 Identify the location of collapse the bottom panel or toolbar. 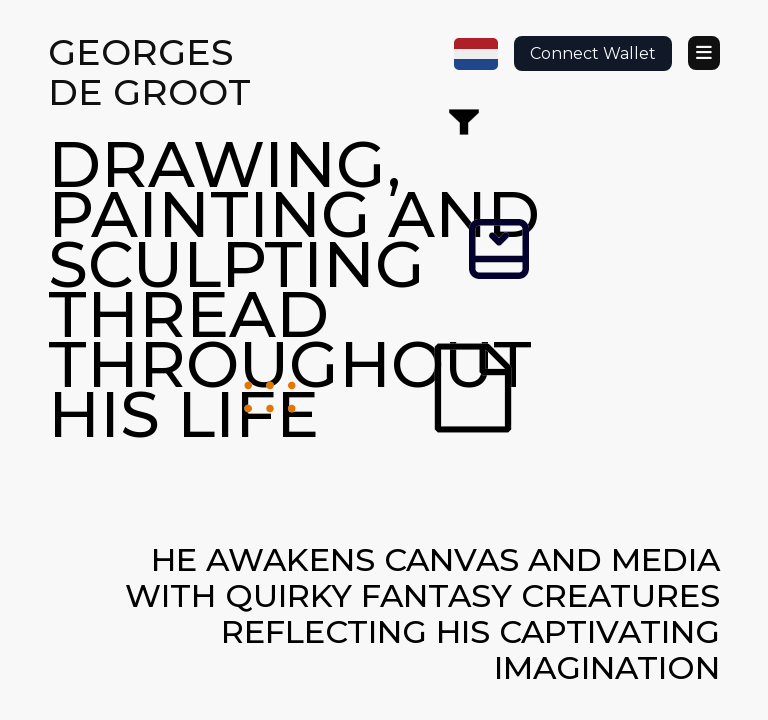
(499, 249).